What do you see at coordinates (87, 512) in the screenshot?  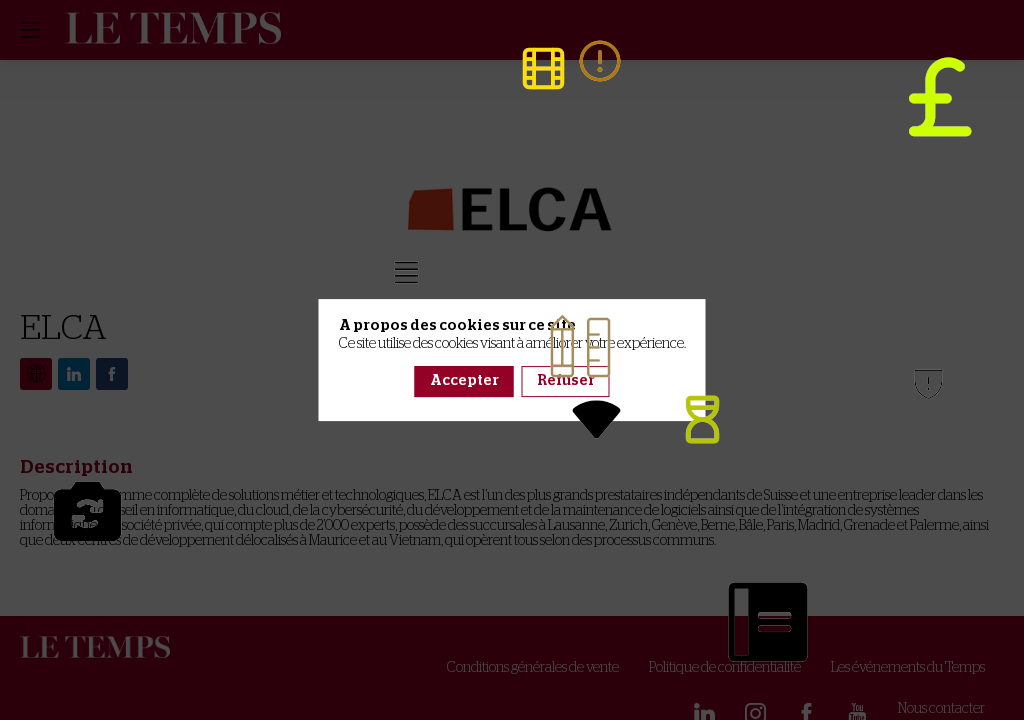 I see `switch between front and rear camera` at bounding box center [87, 512].